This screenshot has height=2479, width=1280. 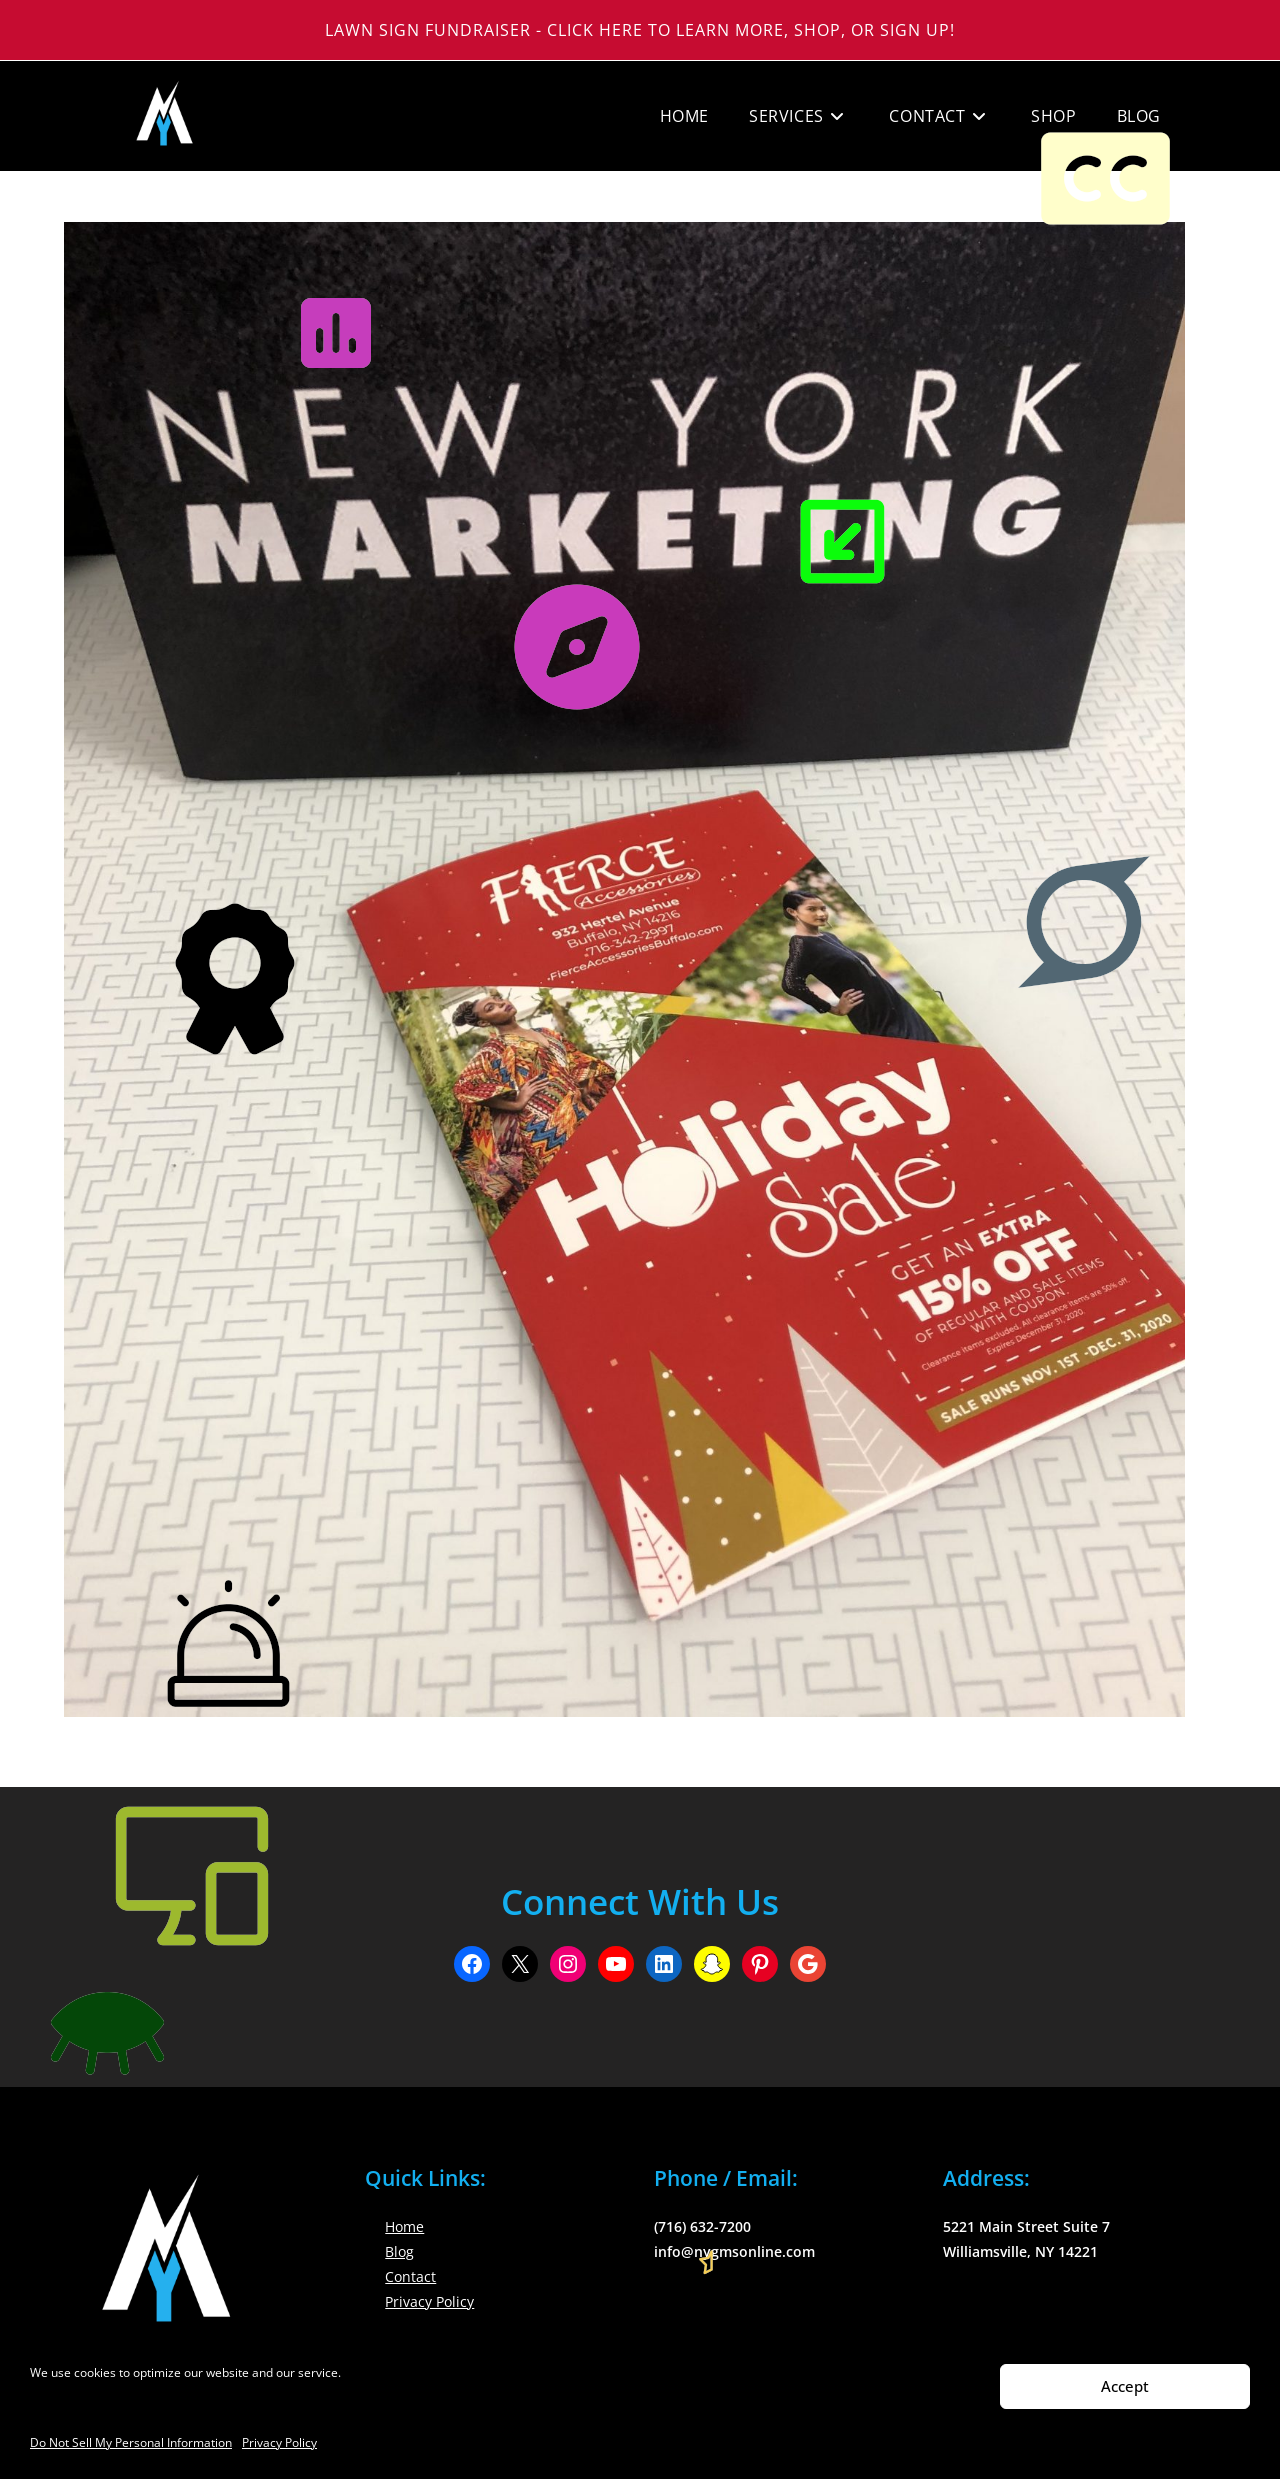 I want to click on navigate to bottom-left corner, so click(x=842, y=541).